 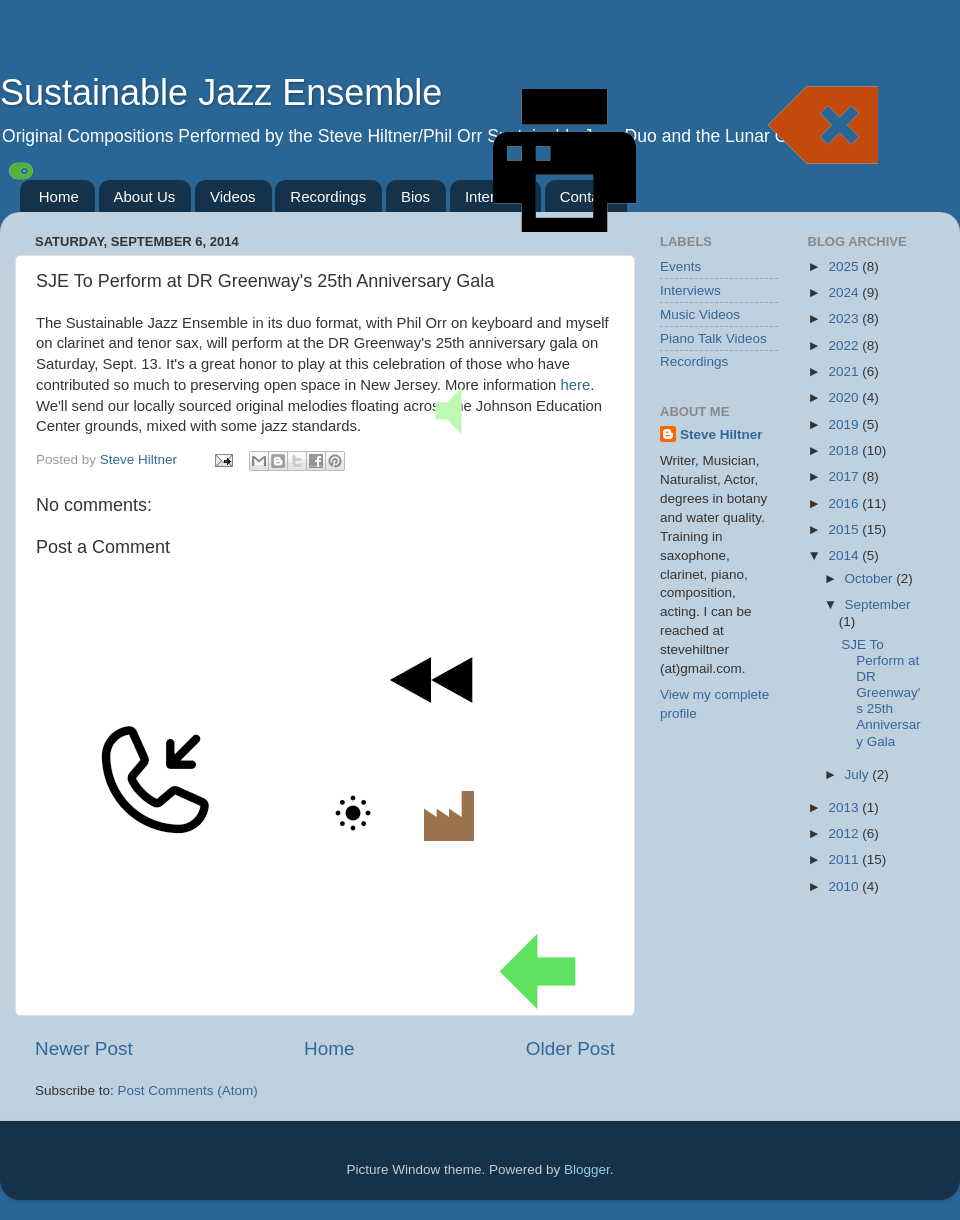 What do you see at coordinates (431, 680) in the screenshot?
I see `skip to previous track` at bounding box center [431, 680].